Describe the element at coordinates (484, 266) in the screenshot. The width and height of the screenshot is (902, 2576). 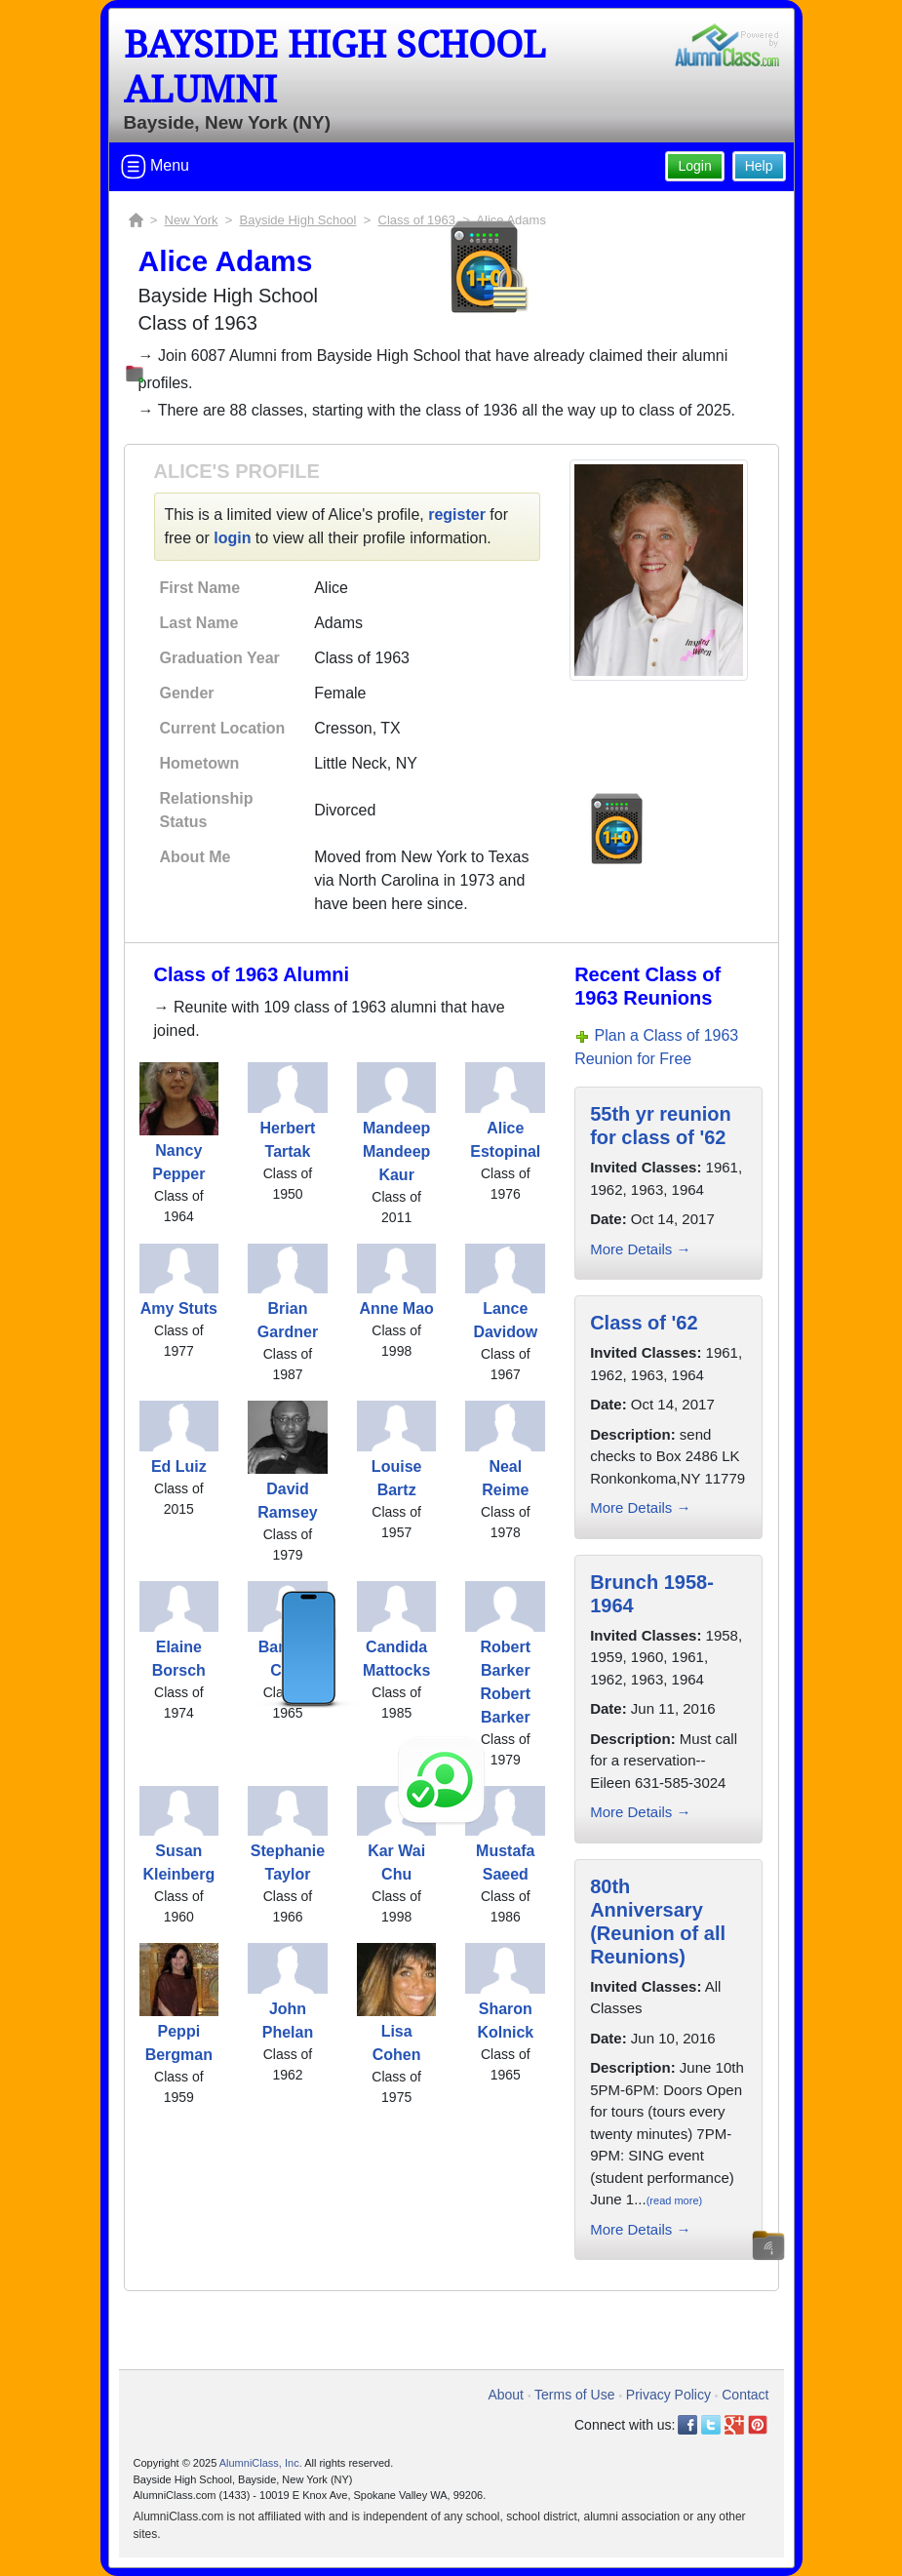
I see `locked RAID 10 storage volume` at that location.